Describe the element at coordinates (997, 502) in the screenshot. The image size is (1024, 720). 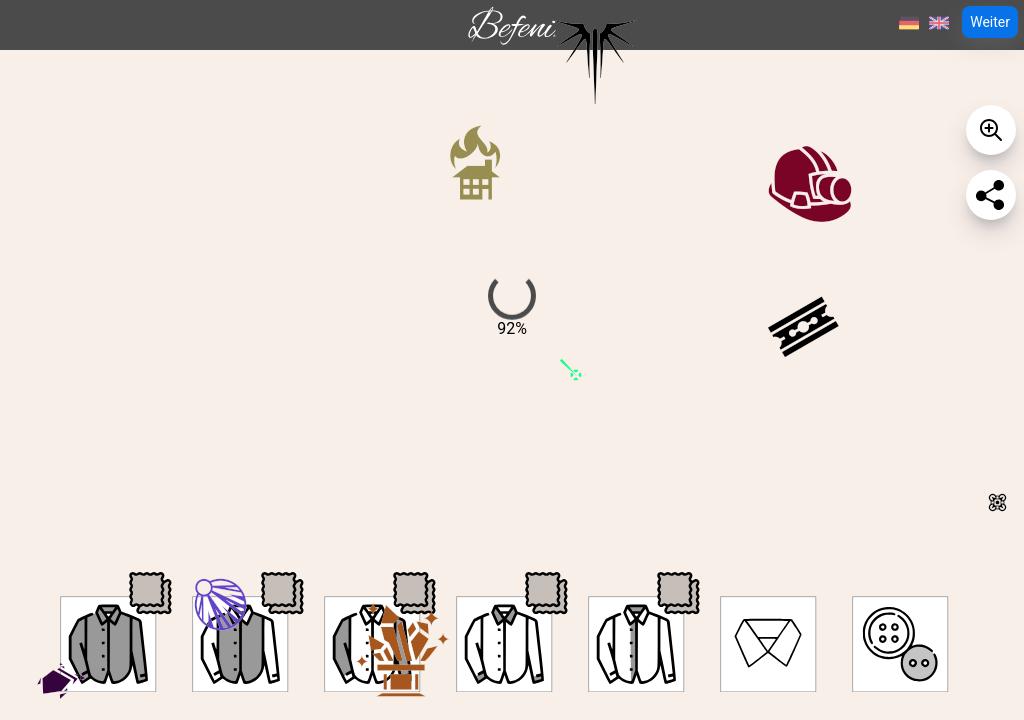
I see `launch drone or quadcopter controls` at that location.